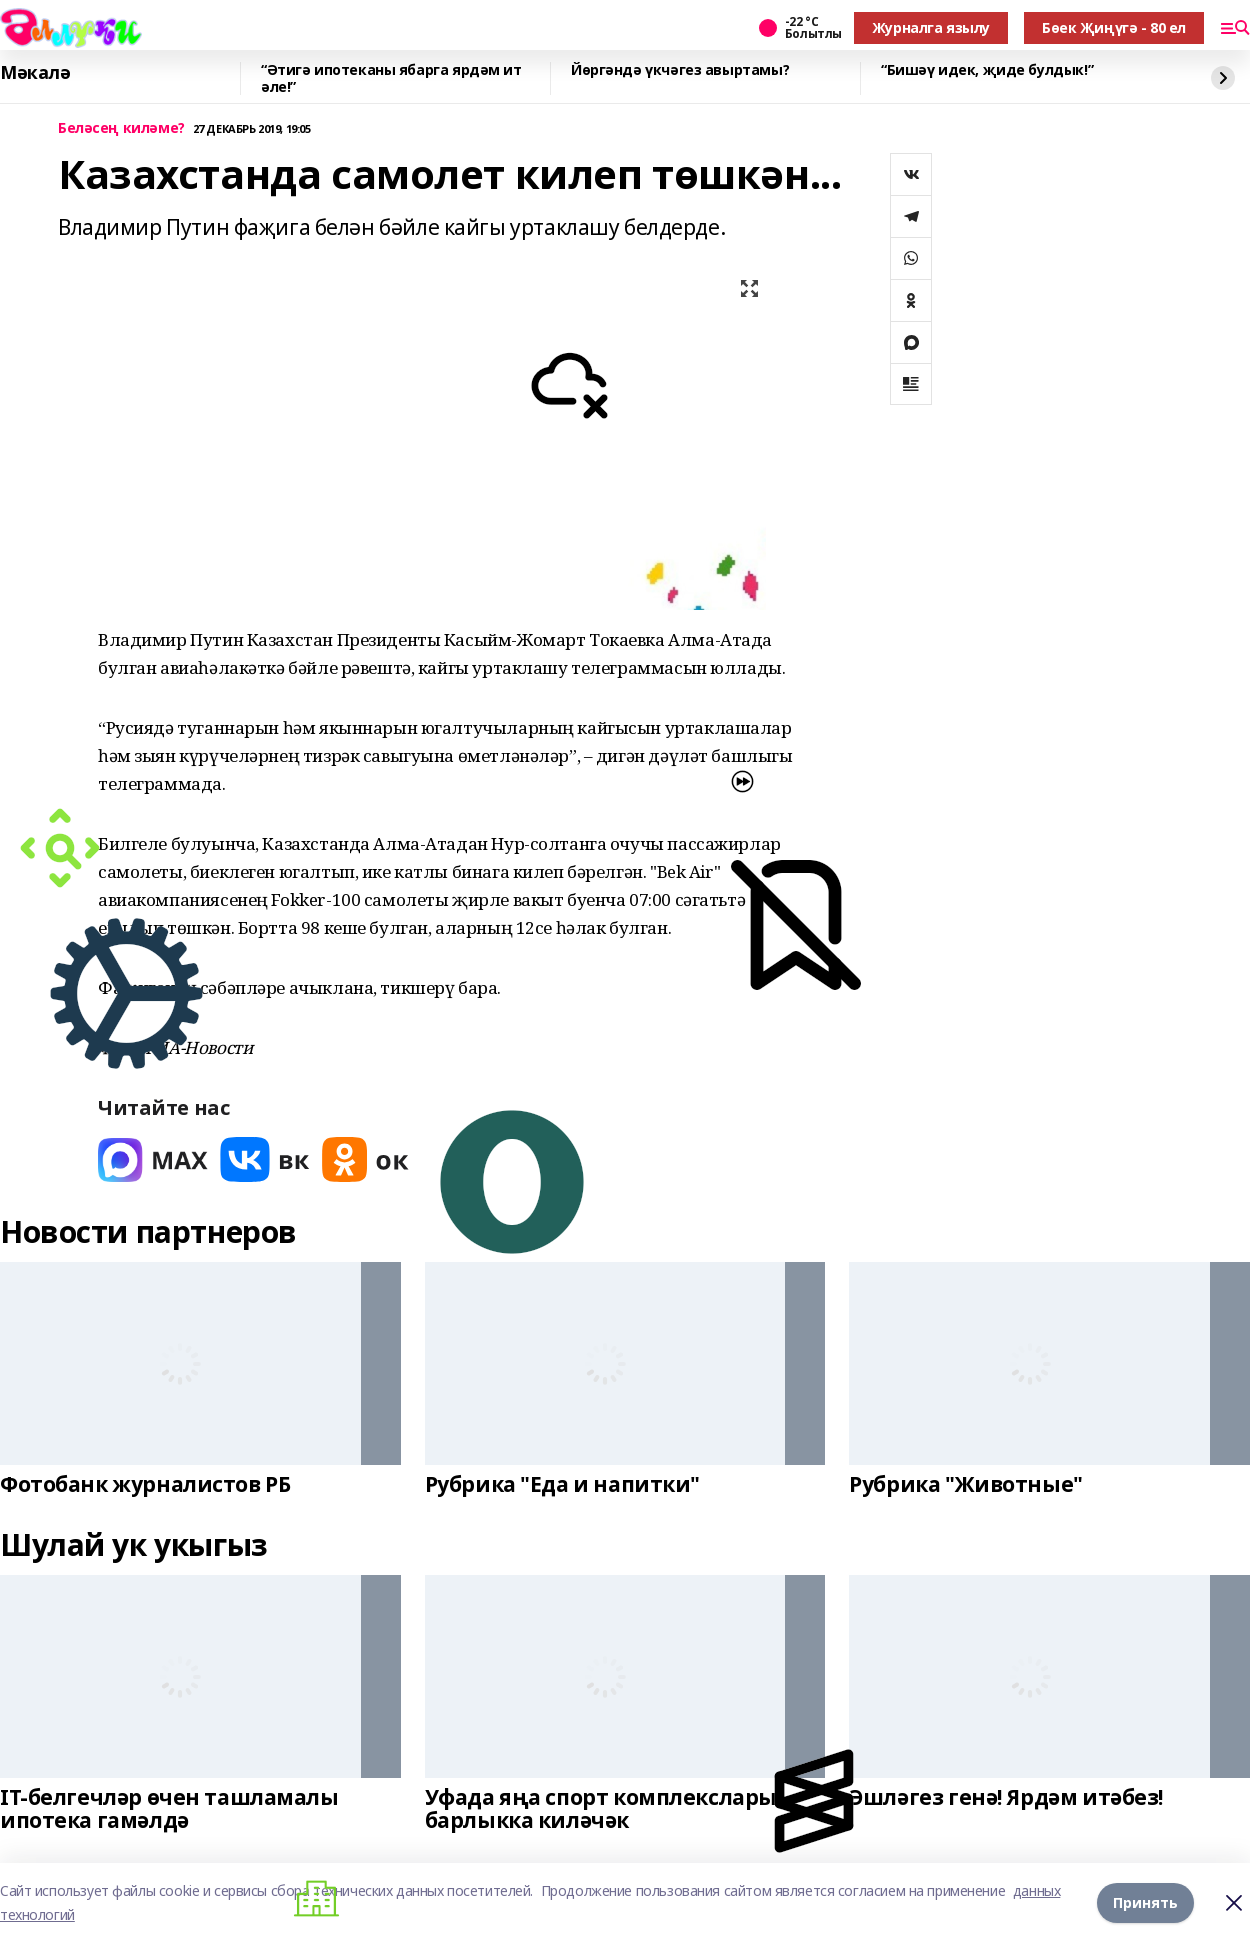  Describe the element at coordinates (814, 1801) in the screenshot. I see `open sublime text editor` at that location.